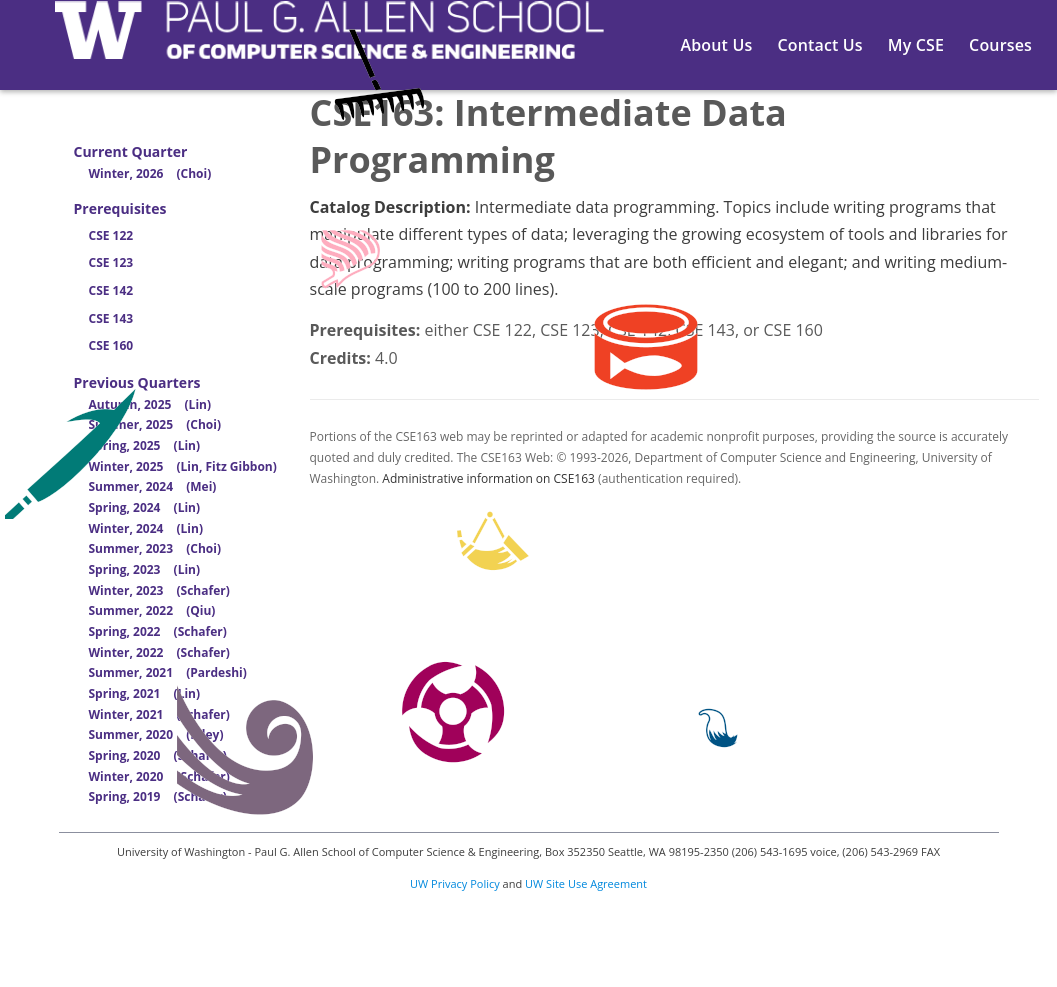  Describe the element at coordinates (492, 544) in the screenshot. I see `equip or use hunting horn instrument` at that location.